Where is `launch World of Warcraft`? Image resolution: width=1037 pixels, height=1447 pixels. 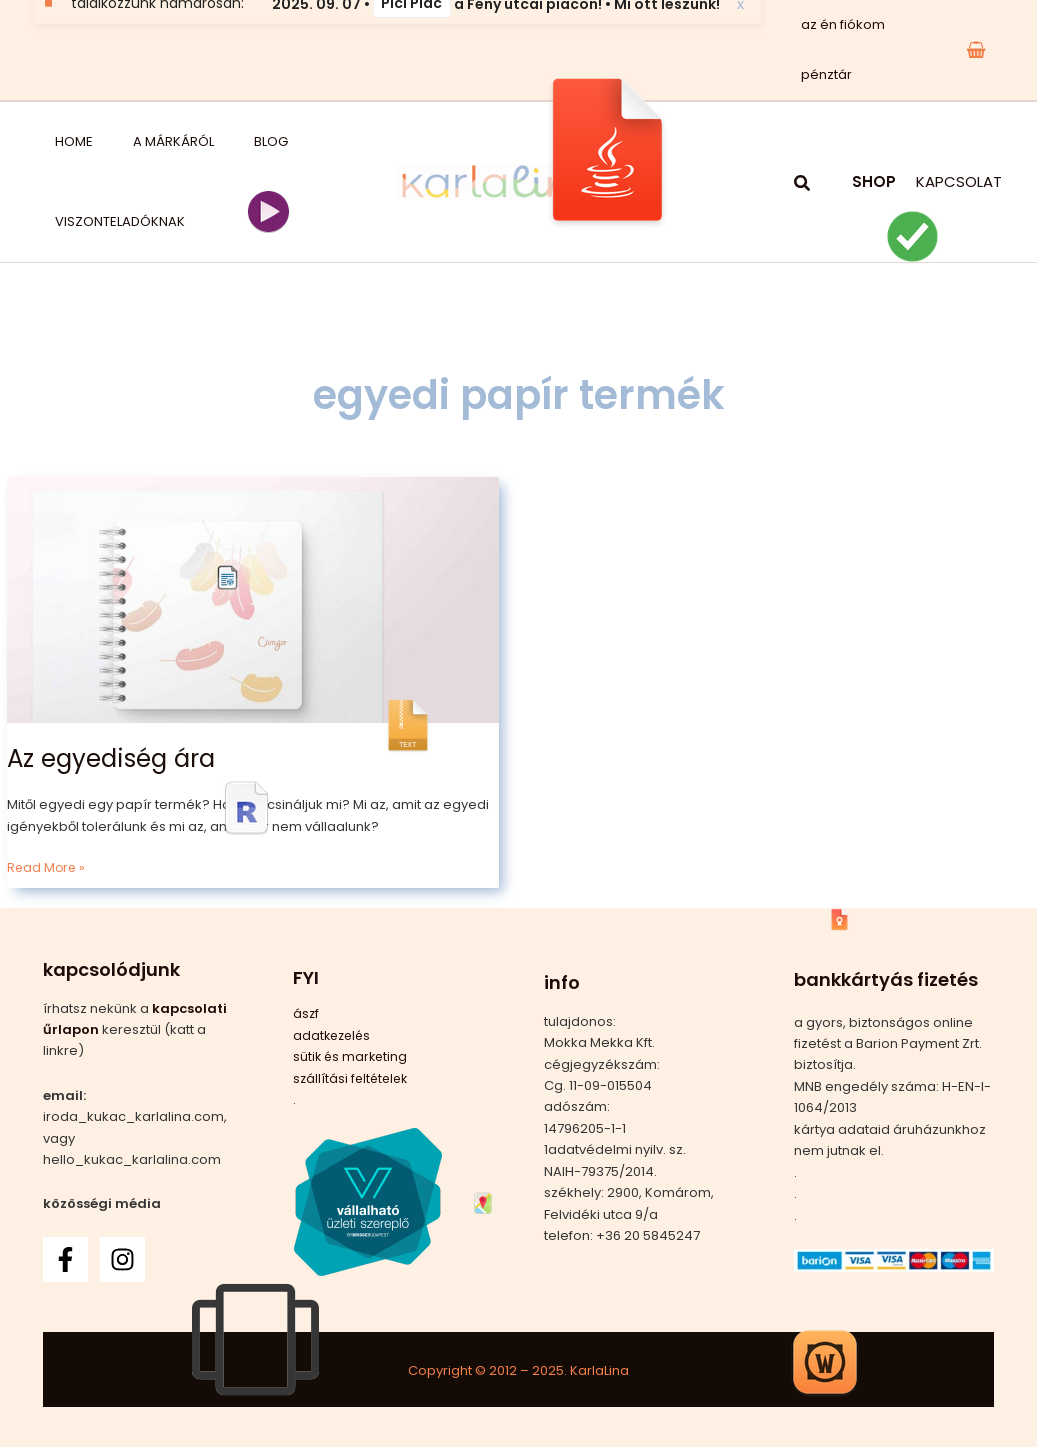 launch World of Warcraft is located at coordinates (825, 1362).